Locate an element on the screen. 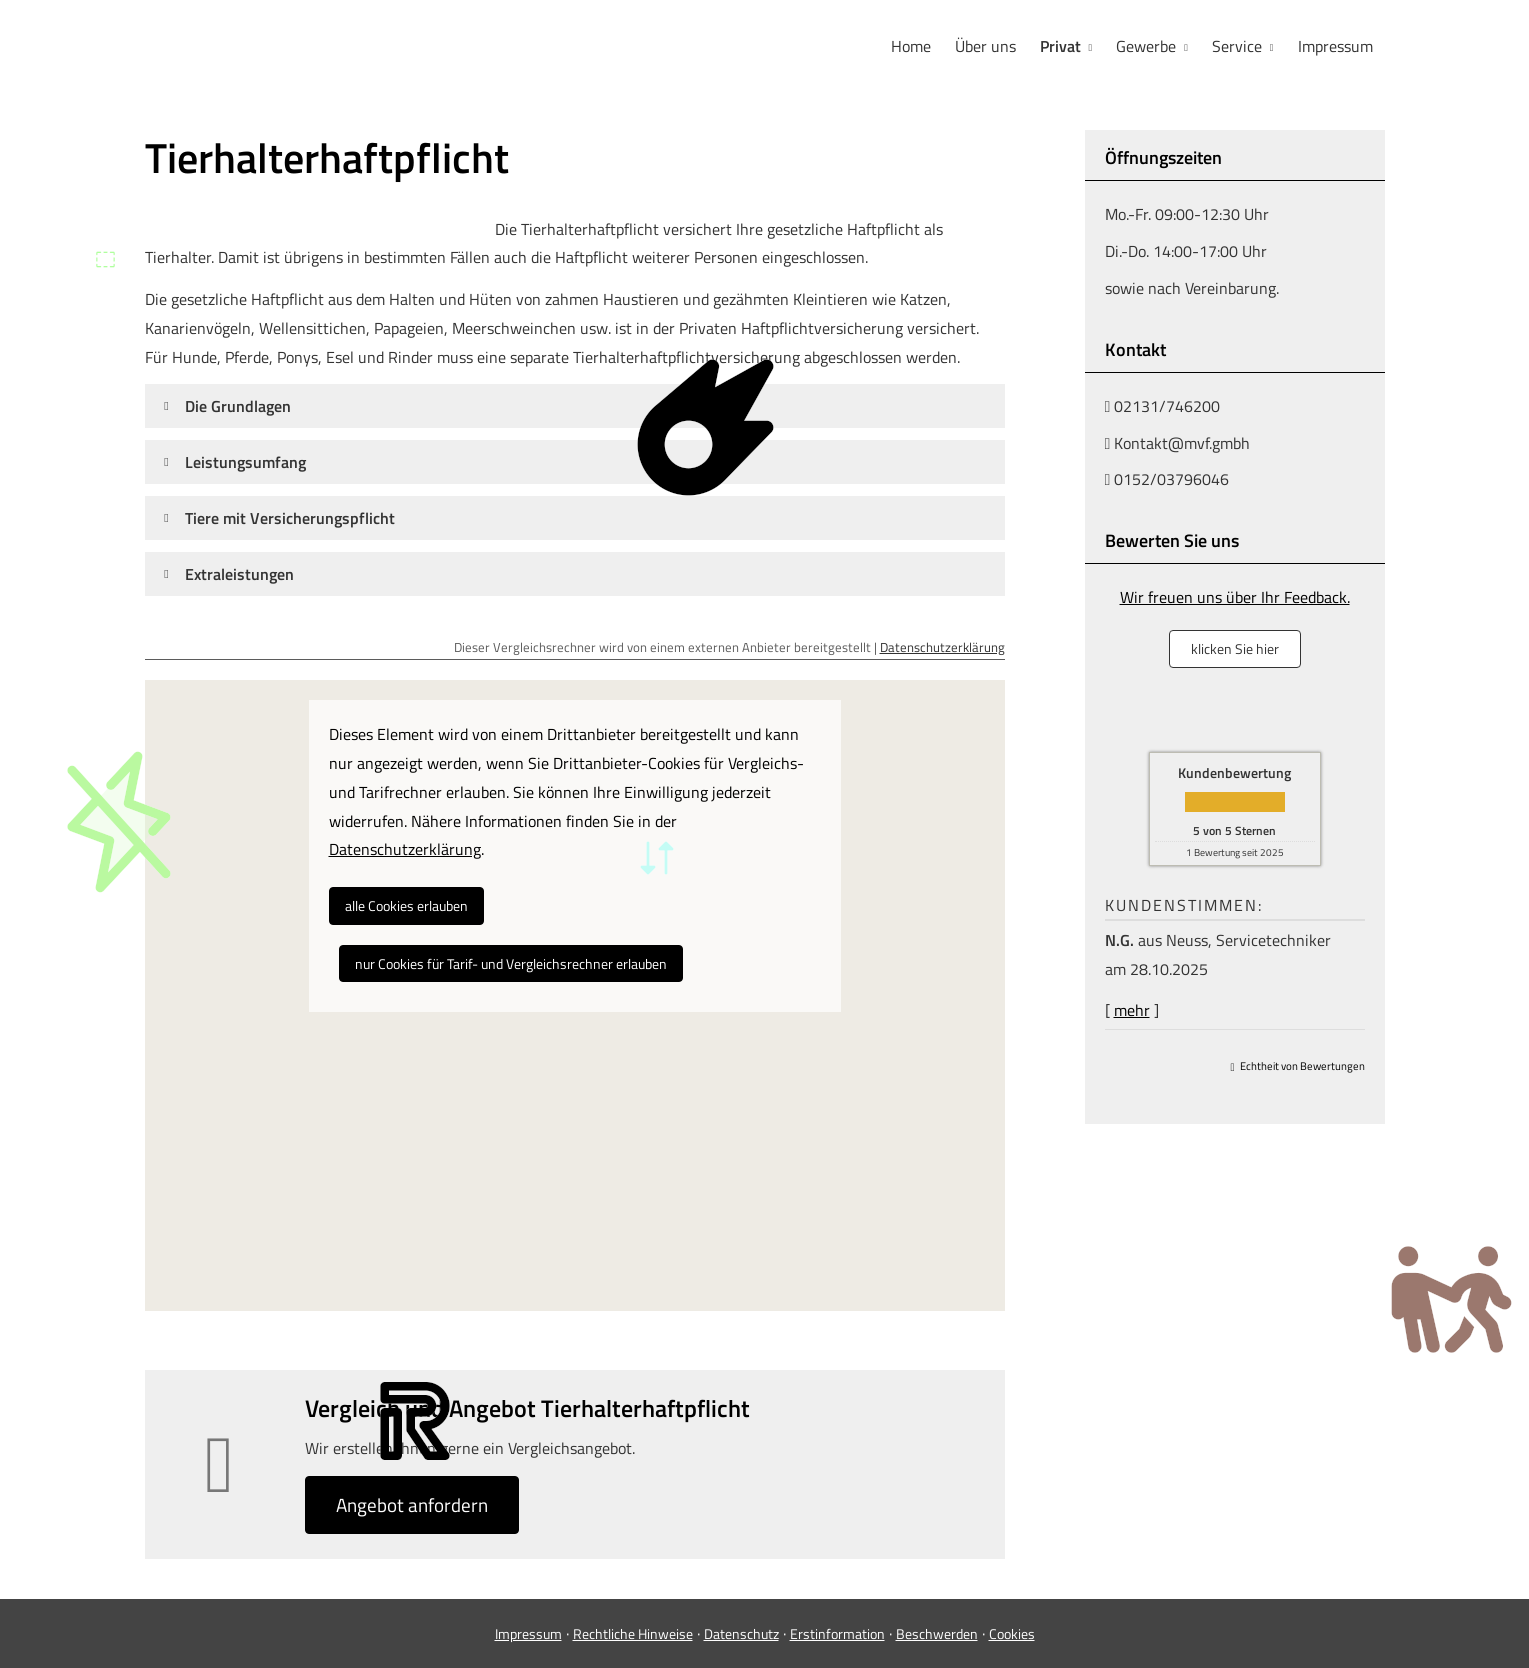 The image size is (1529, 1668). indicates a trending or viral item is located at coordinates (705, 427).